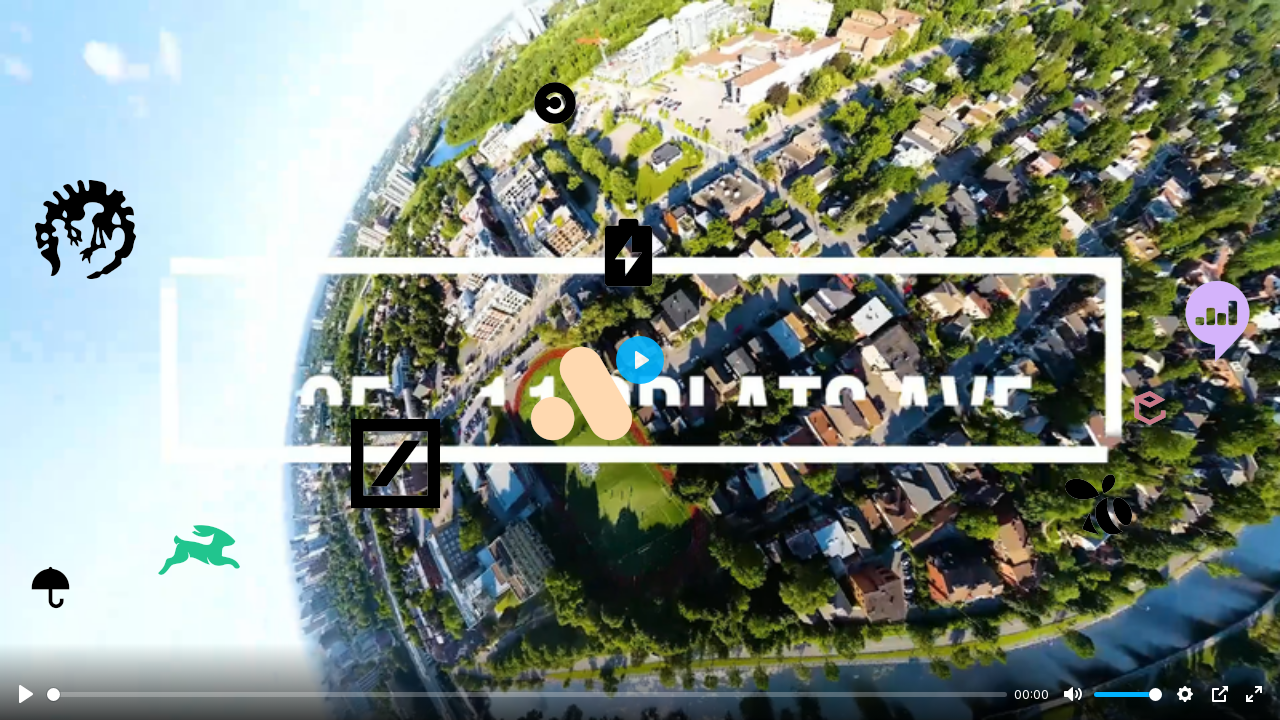  What do you see at coordinates (1098, 504) in the screenshot?
I see `swarm app logo` at bounding box center [1098, 504].